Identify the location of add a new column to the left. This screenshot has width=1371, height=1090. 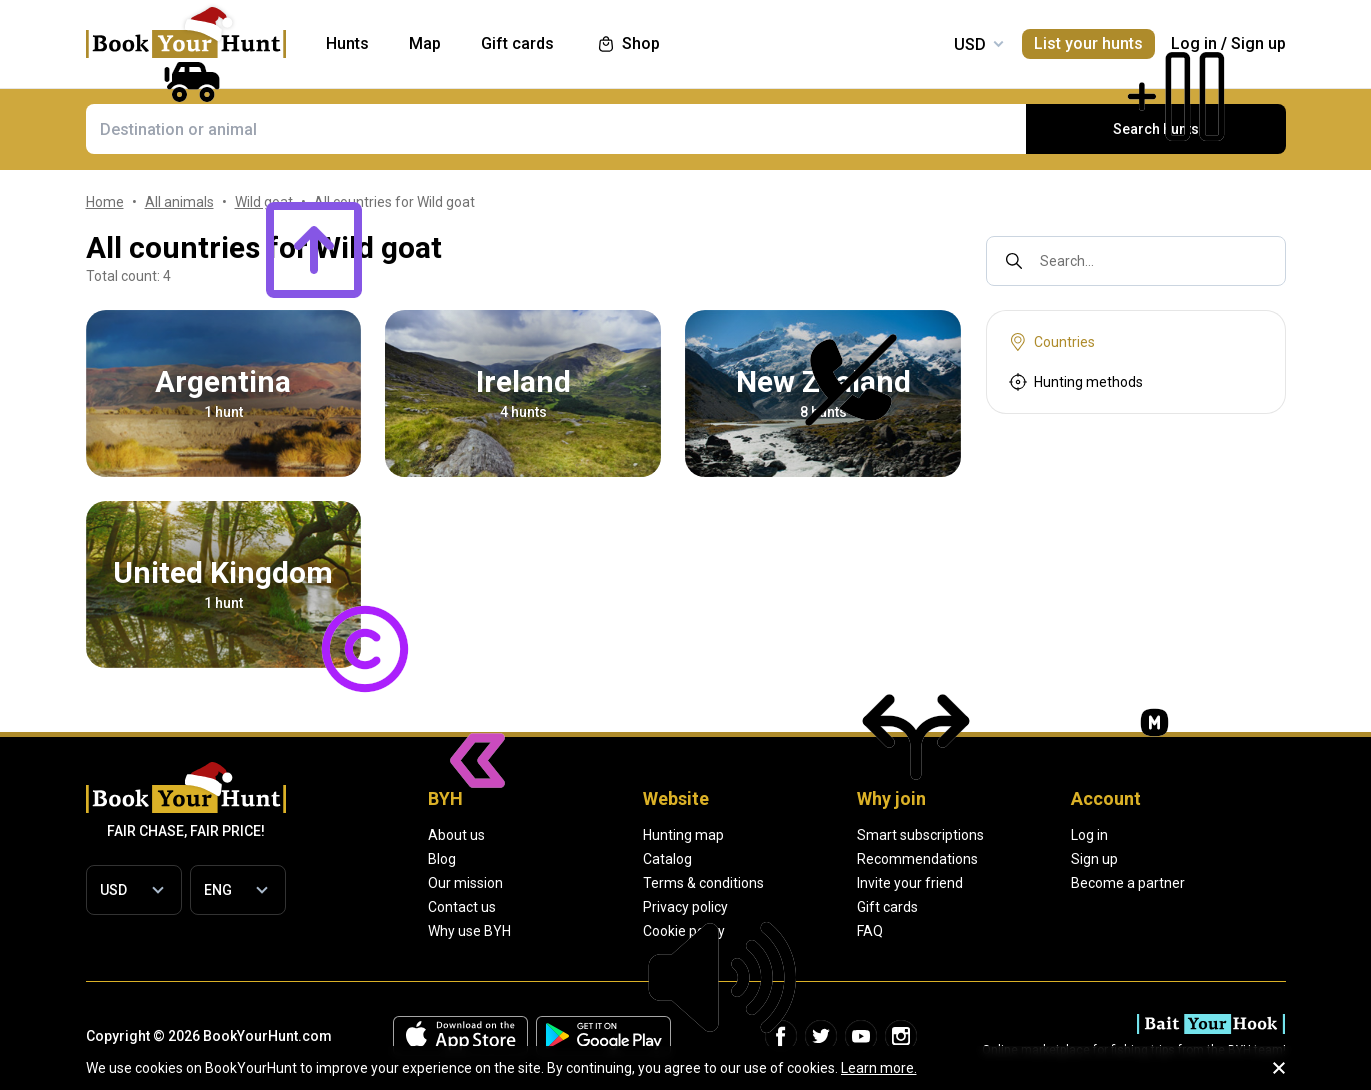
(1183, 96).